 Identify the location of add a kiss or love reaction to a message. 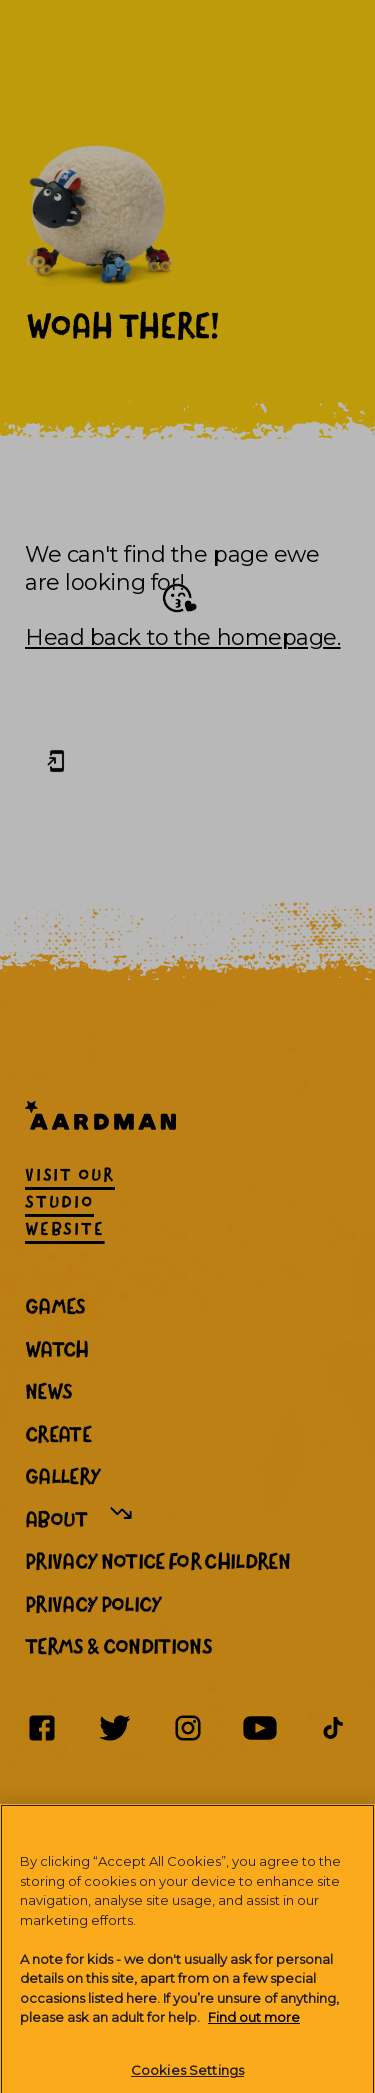
(179, 598).